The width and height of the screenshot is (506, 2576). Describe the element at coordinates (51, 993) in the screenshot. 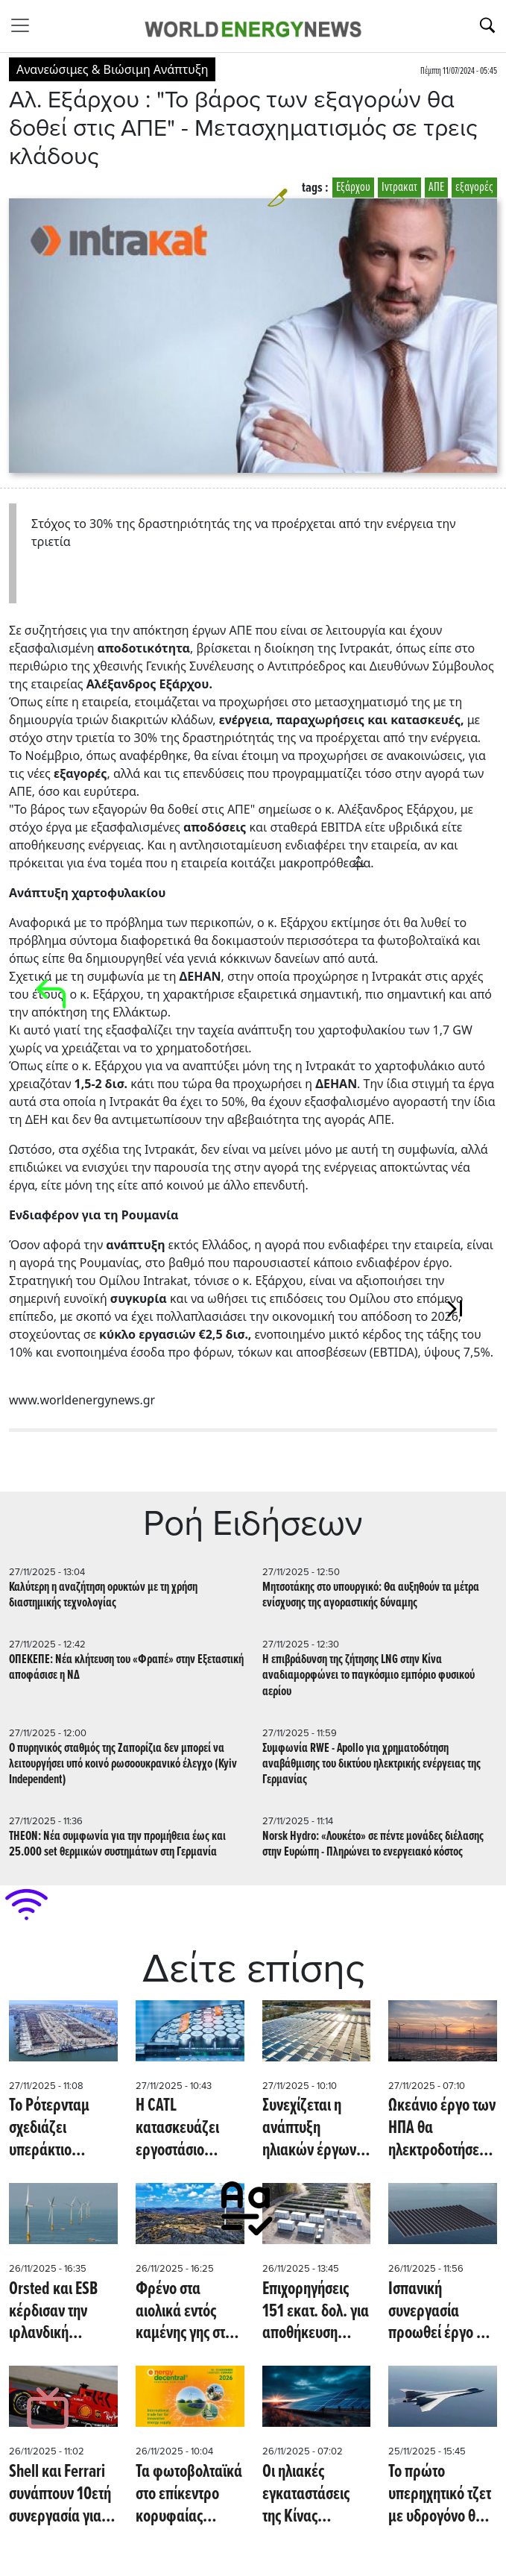

I see `go back to the previous screen` at that location.